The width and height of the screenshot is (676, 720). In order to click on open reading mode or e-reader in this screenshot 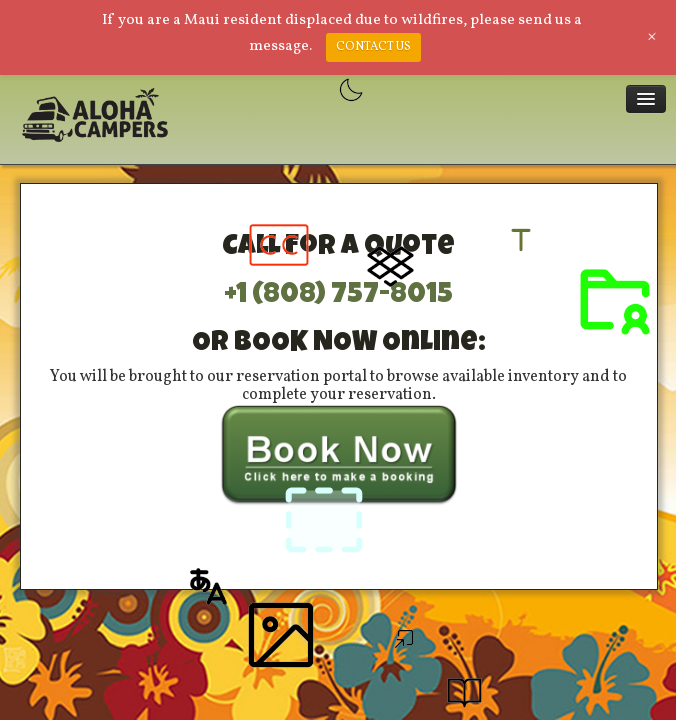, I will do `click(464, 690)`.